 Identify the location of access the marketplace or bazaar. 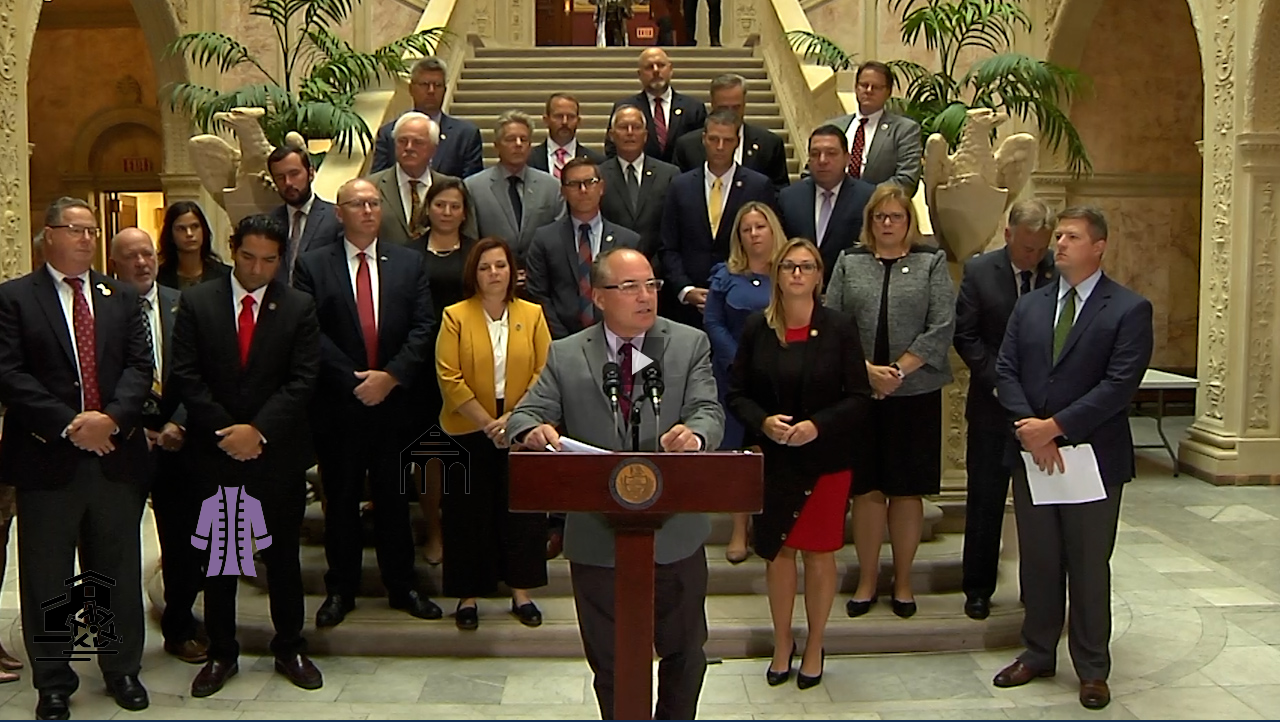
(435, 459).